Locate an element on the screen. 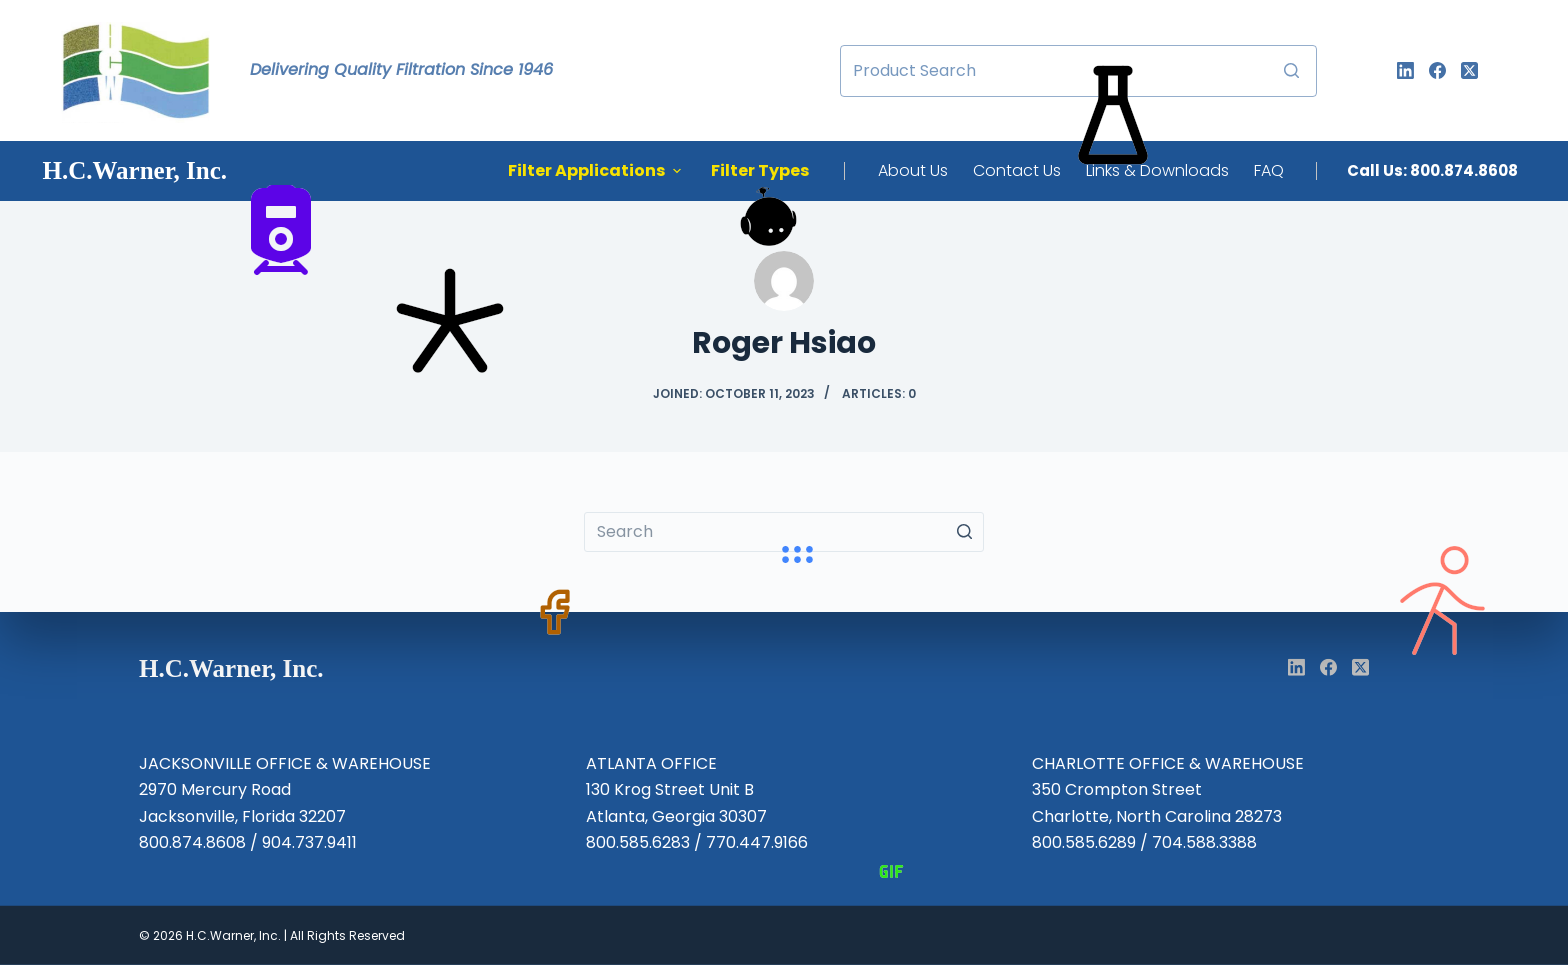 This screenshot has height=965, width=1568. ionitron mascot logo for ionic framework is located at coordinates (768, 216).